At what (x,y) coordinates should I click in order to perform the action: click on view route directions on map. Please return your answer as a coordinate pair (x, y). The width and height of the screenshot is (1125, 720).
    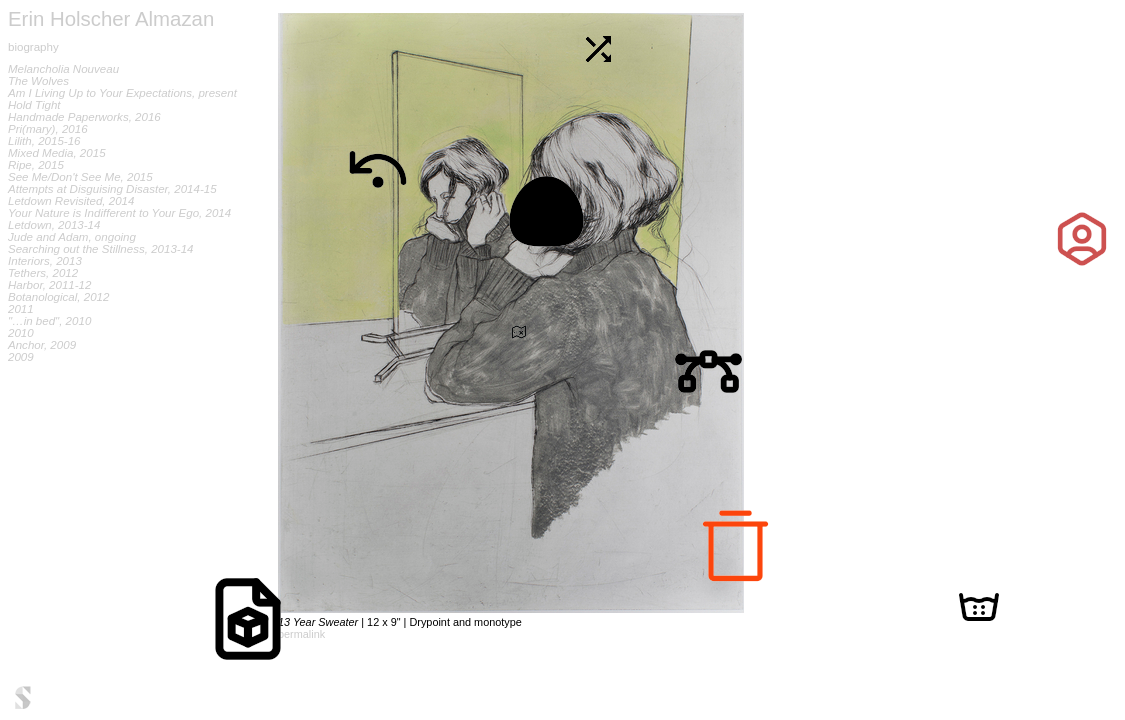
    Looking at the image, I should click on (519, 332).